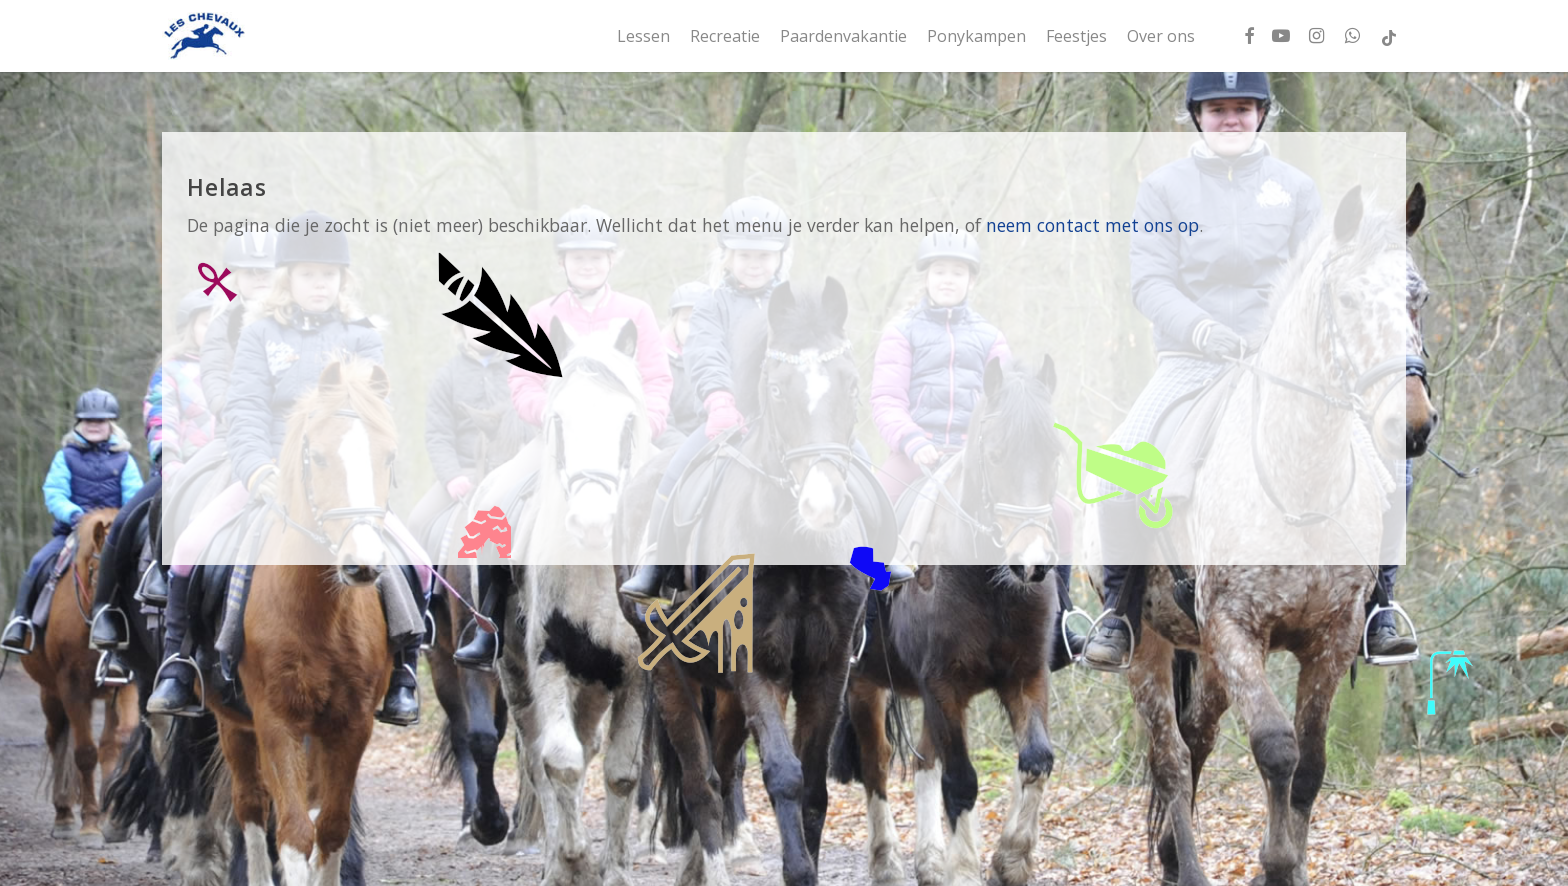  What do you see at coordinates (500, 315) in the screenshot?
I see `equip a spear weapon in game` at bounding box center [500, 315].